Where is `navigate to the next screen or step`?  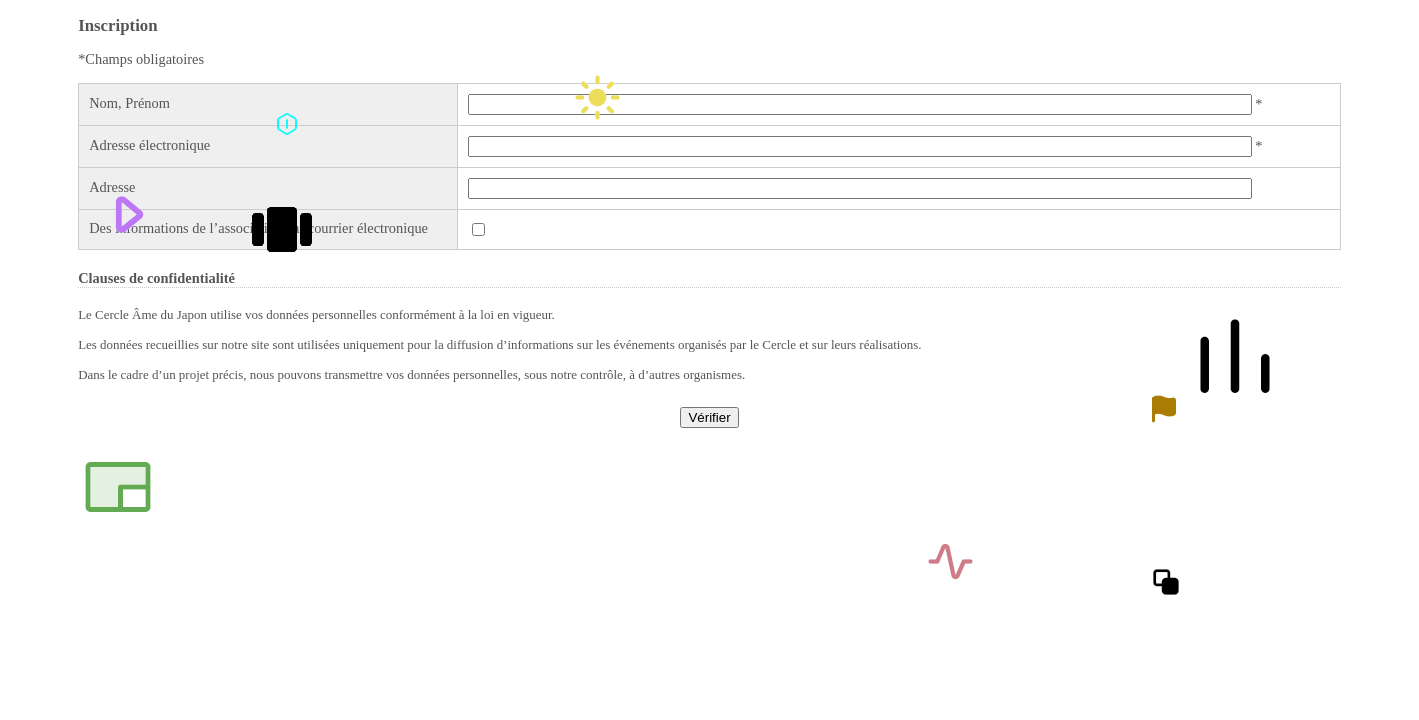
navigate to the next screen or step is located at coordinates (126, 214).